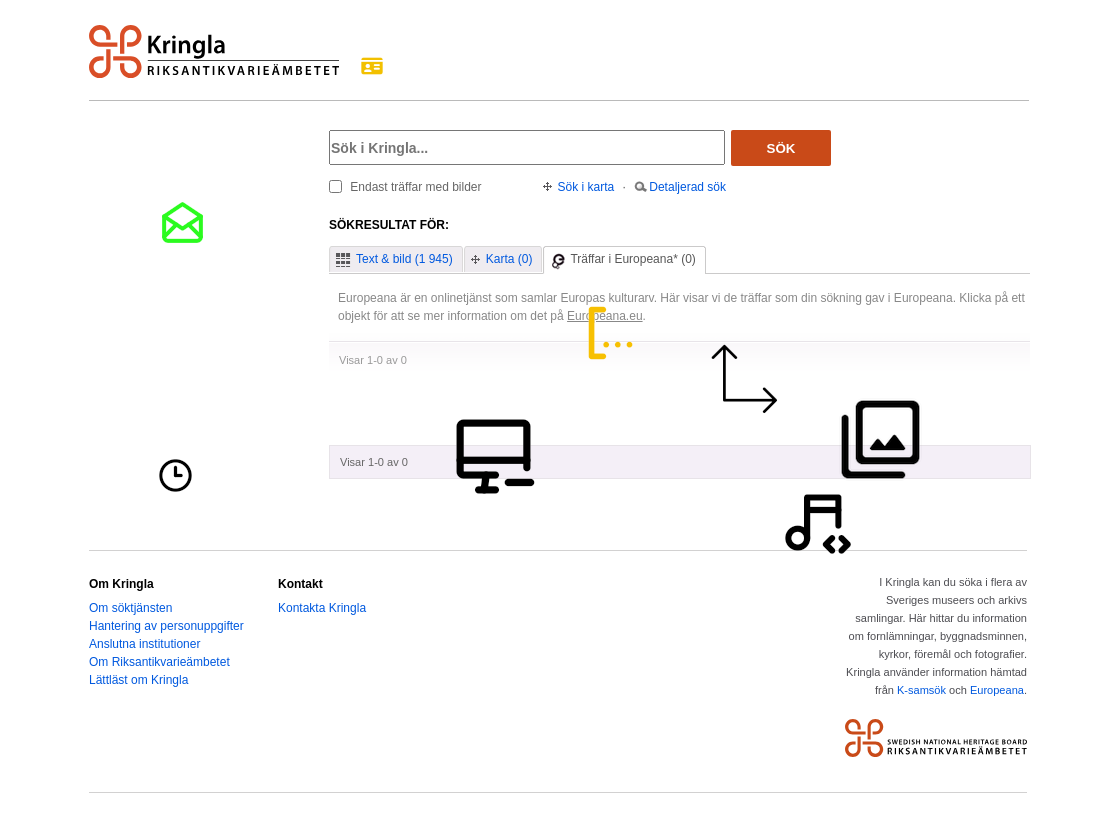  Describe the element at coordinates (816, 522) in the screenshot. I see `access music coding or audio development tools` at that location.